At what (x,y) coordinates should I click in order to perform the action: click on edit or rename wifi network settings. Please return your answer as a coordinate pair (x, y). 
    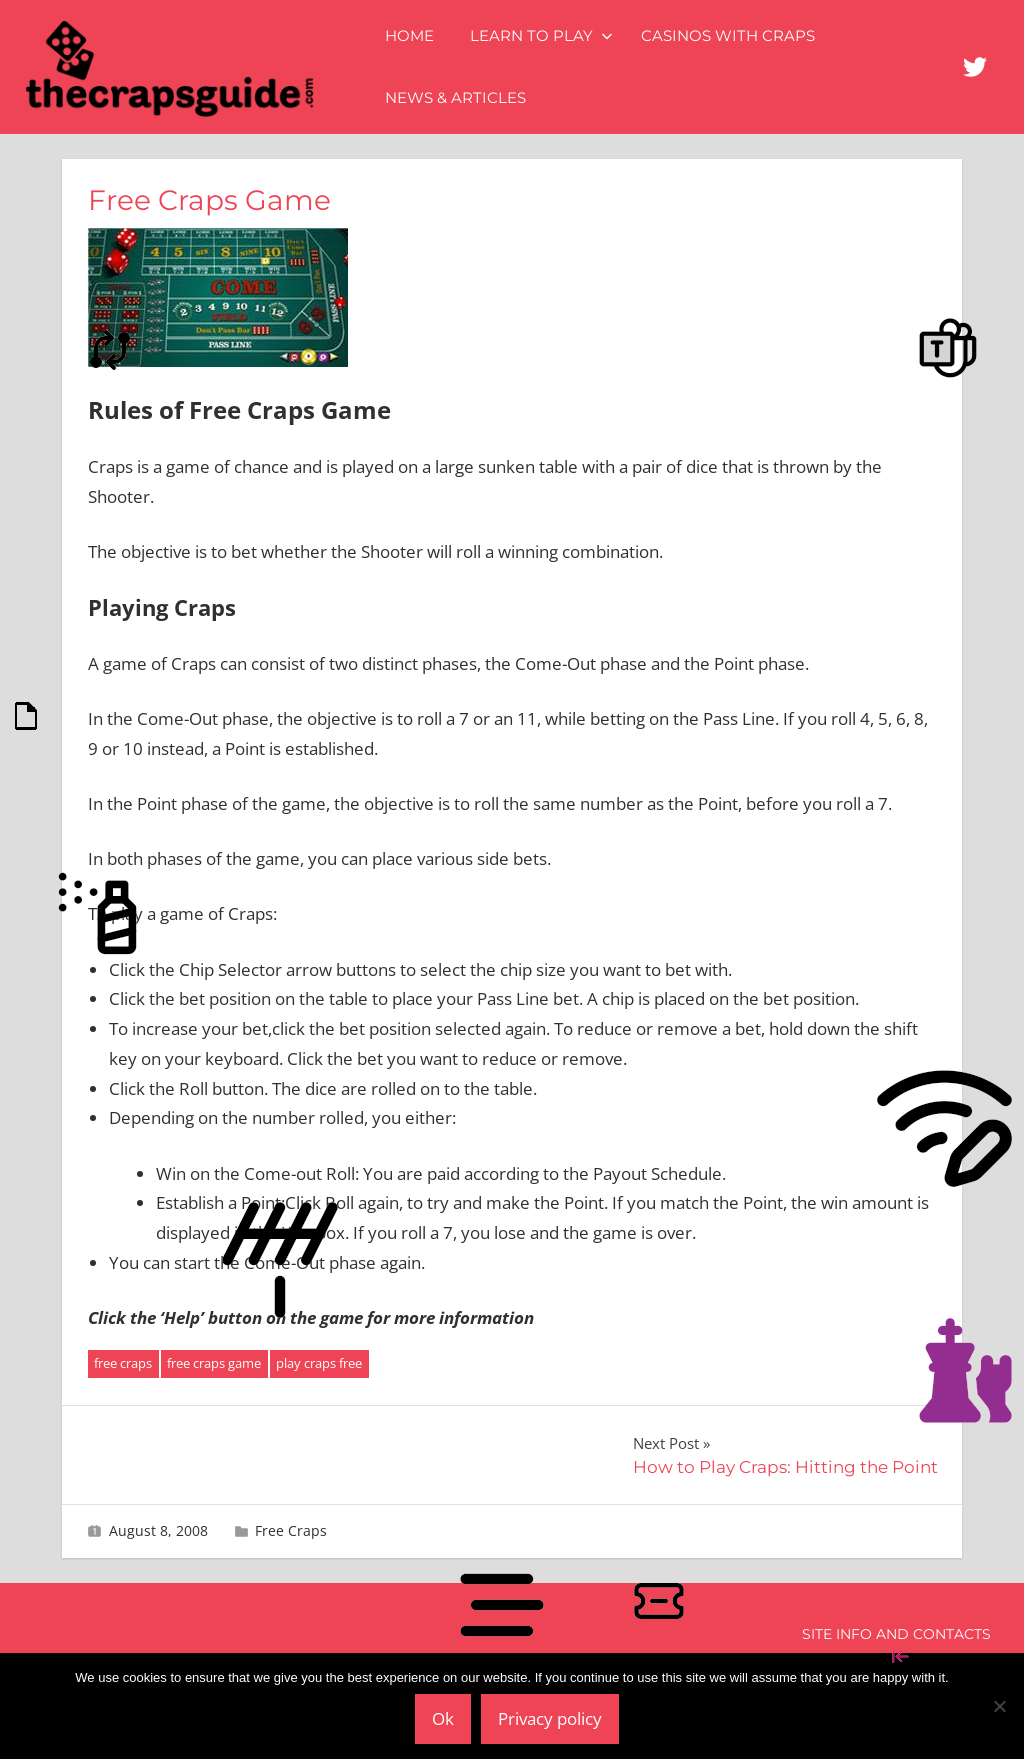
    Looking at the image, I should click on (944, 1119).